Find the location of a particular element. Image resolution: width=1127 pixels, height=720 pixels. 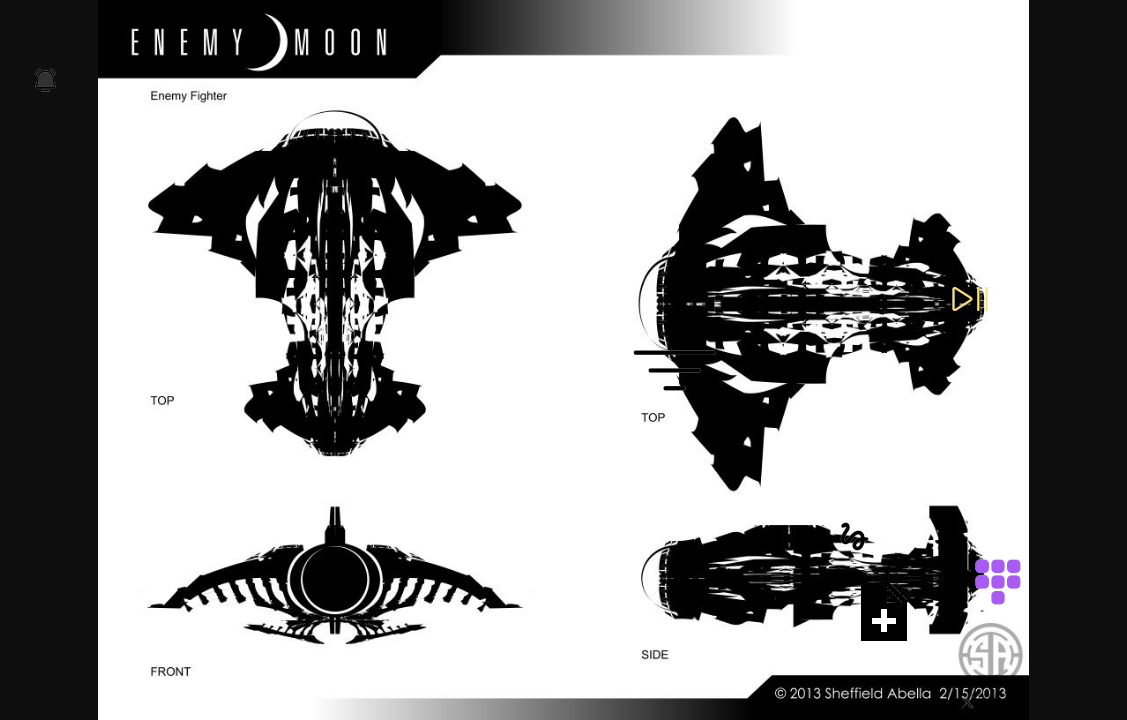

open the phone dialpad is located at coordinates (998, 582).